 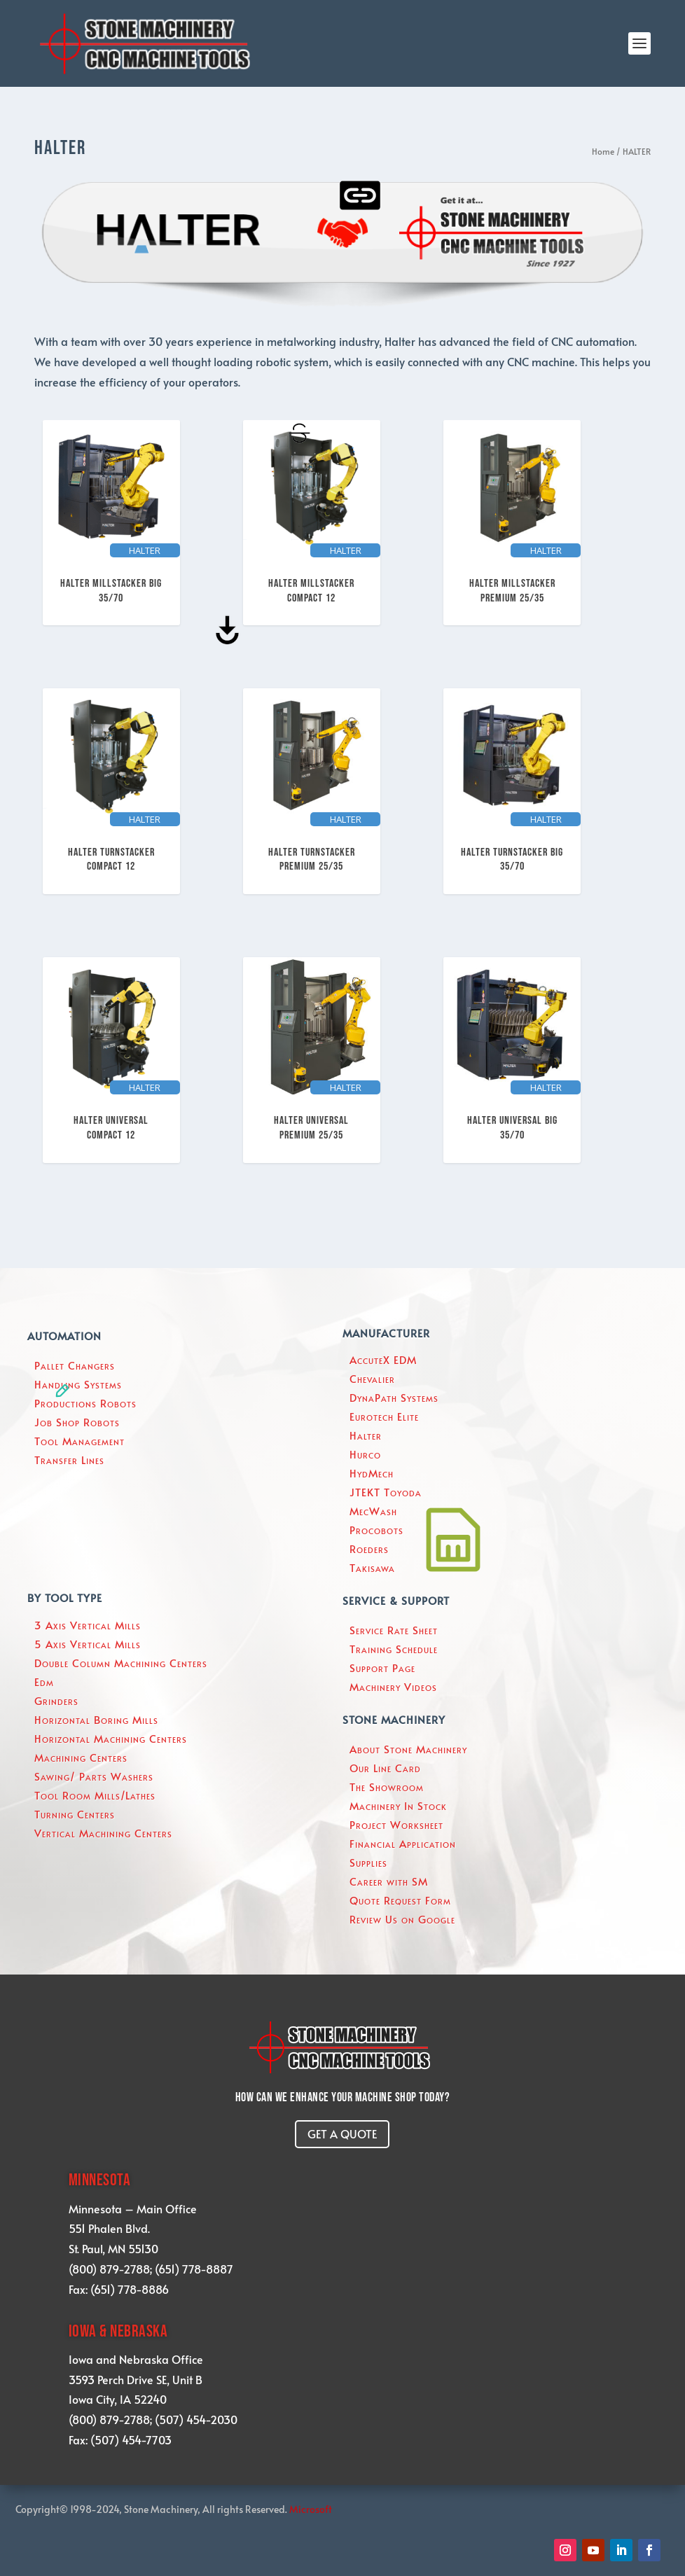 What do you see at coordinates (227, 629) in the screenshot?
I see `download content to device` at bounding box center [227, 629].